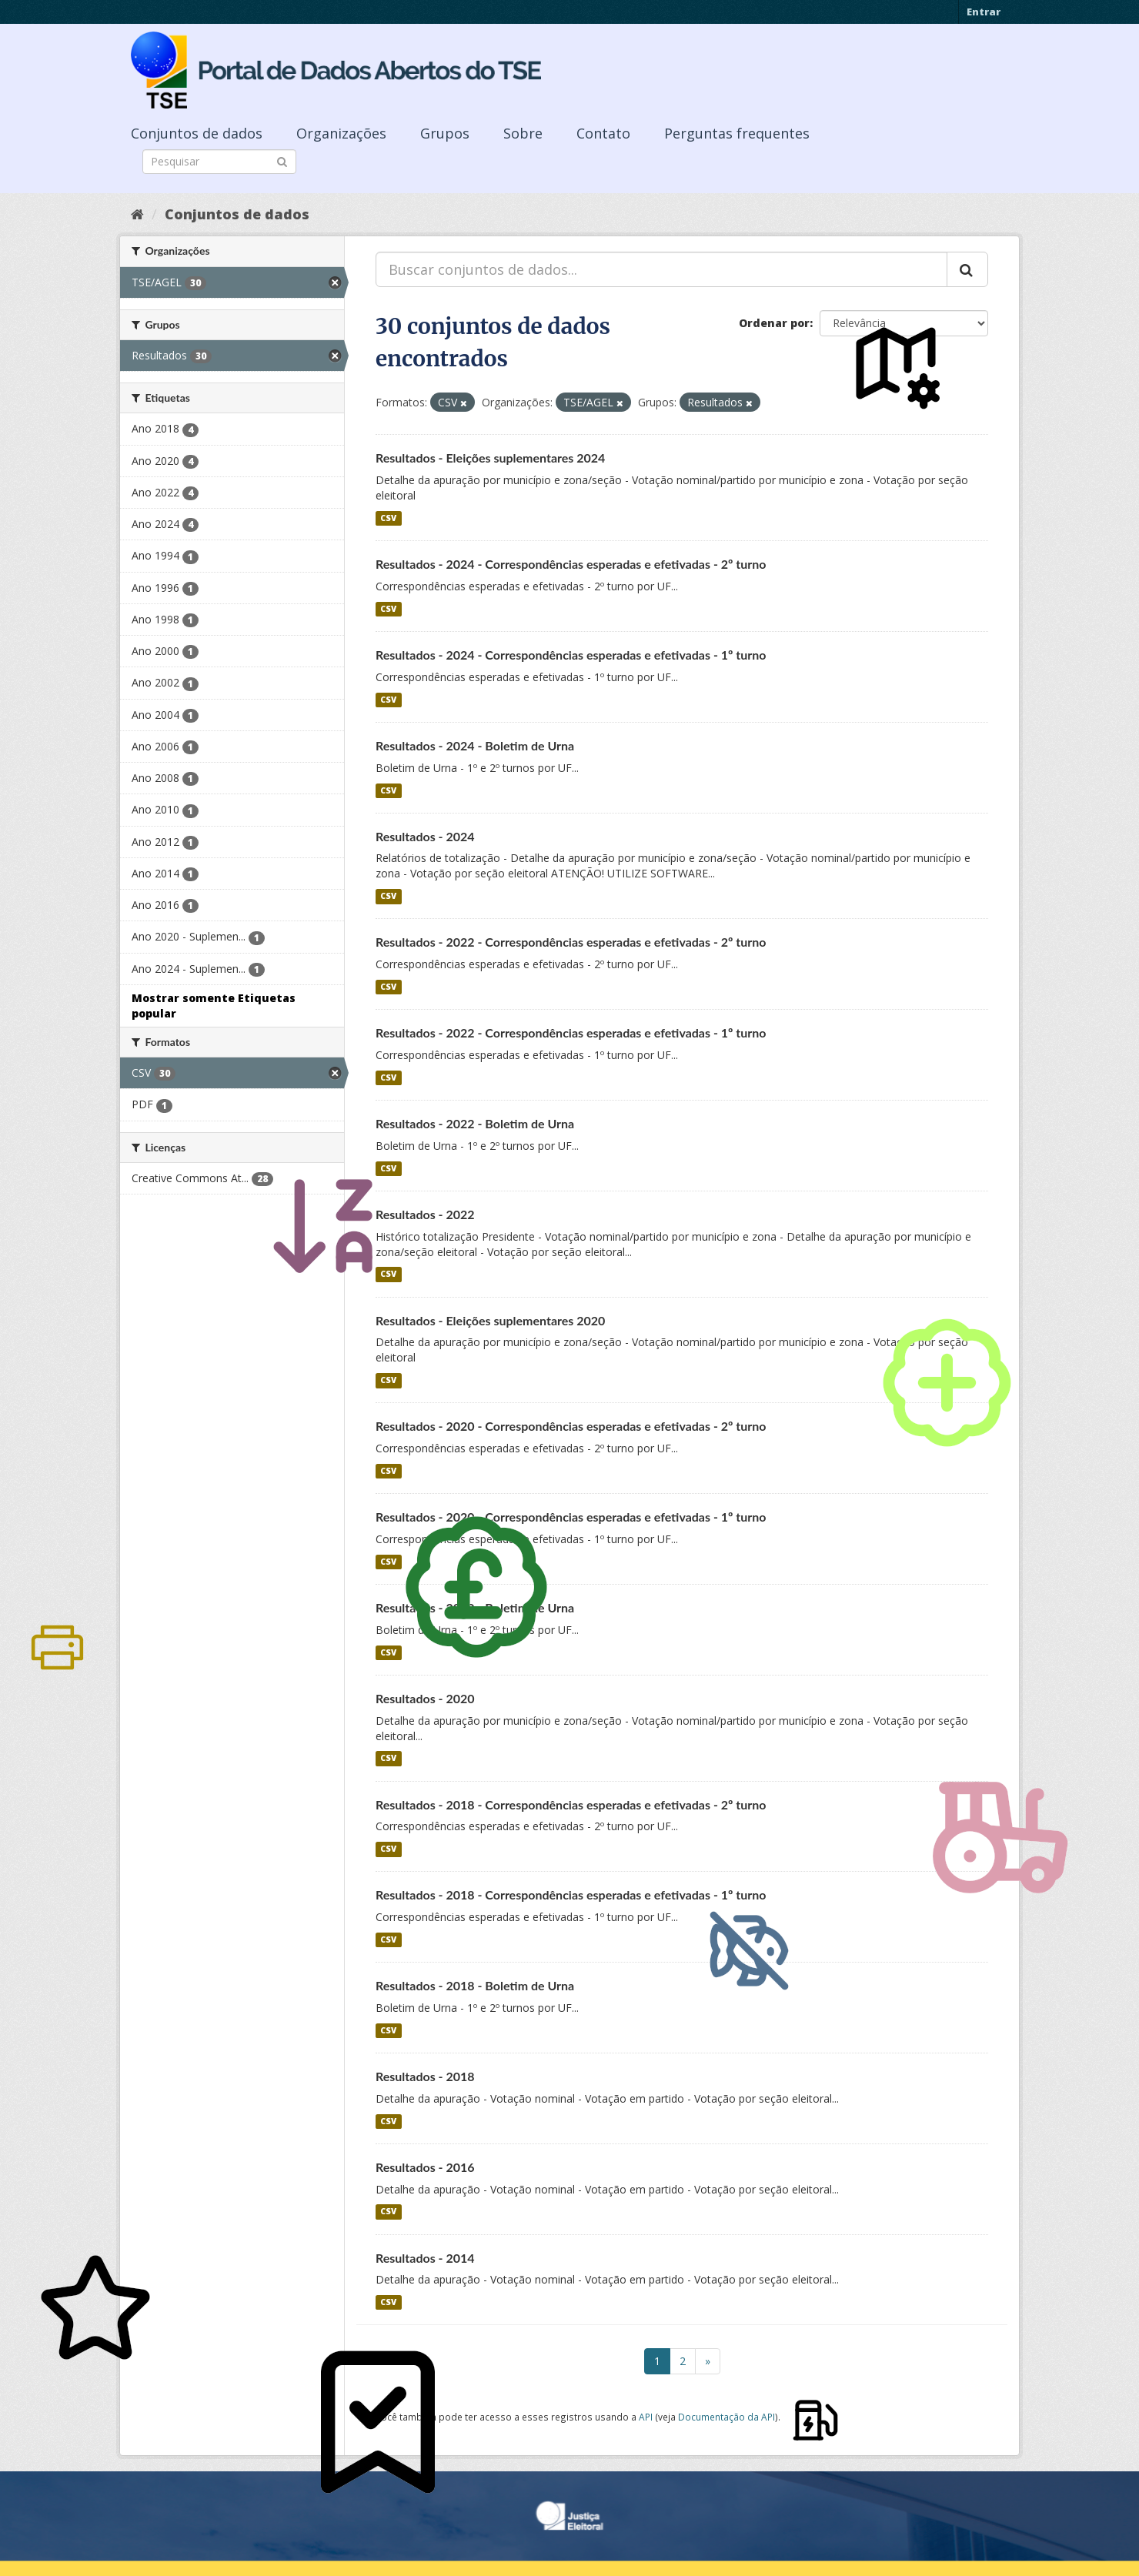  What do you see at coordinates (815, 2420) in the screenshot?
I see `find nearby electric vehicle charging stations` at bounding box center [815, 2420].